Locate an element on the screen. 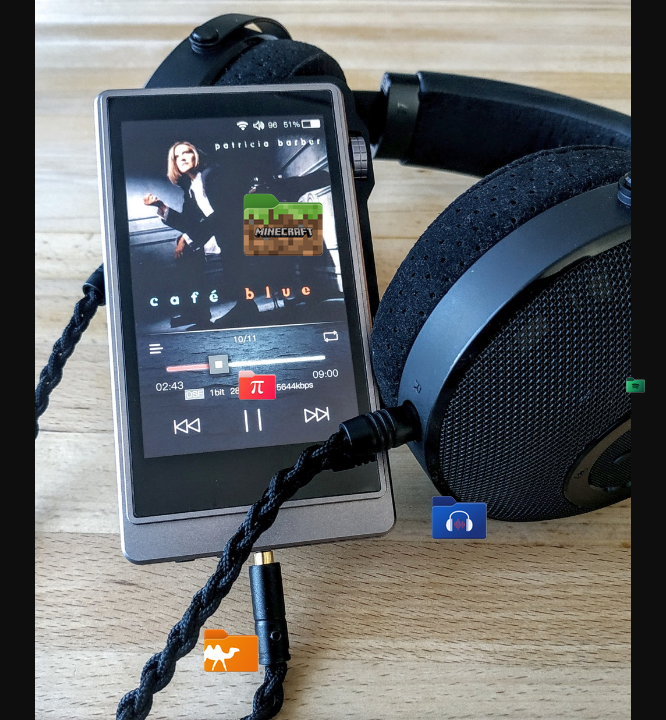 The width and height of the screenshot is (666, 720). open audacity project files folder is located at coordinates (459, 519).